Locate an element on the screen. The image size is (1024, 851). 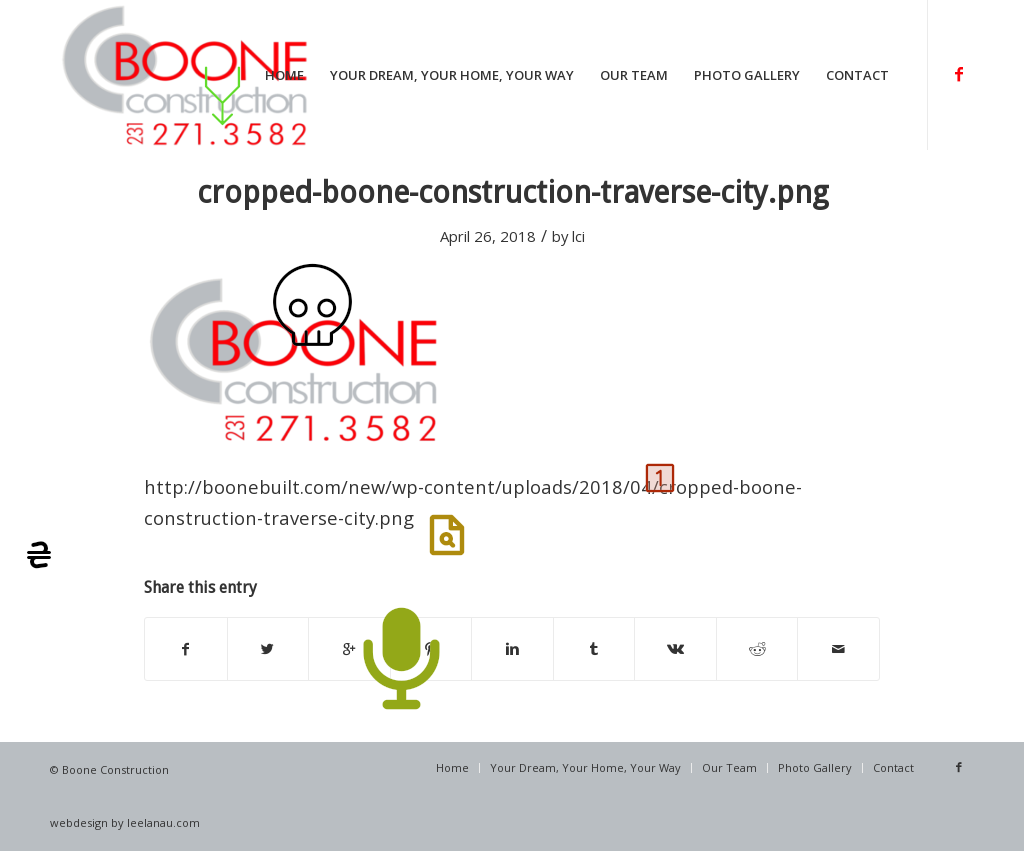
tap to start voice recording is located at coordinates (401, 658).